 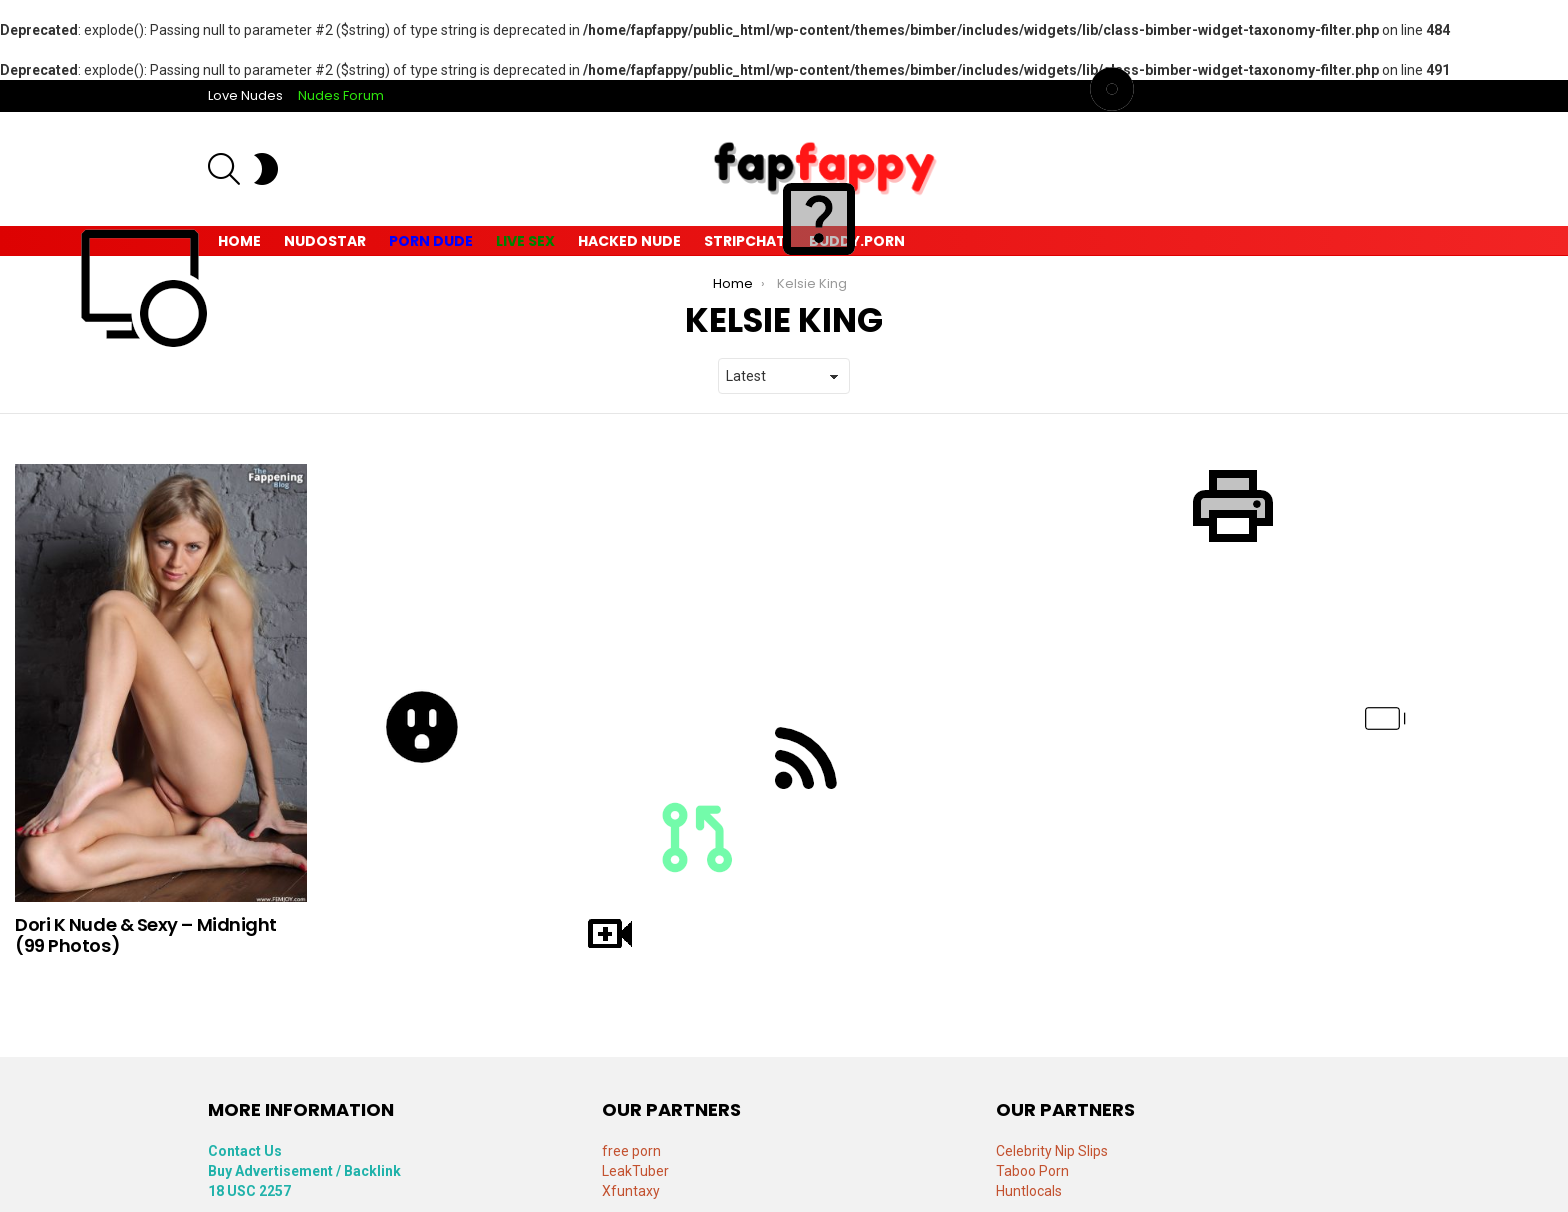 I want to click on start a new video call, so click(x=610, y=934).